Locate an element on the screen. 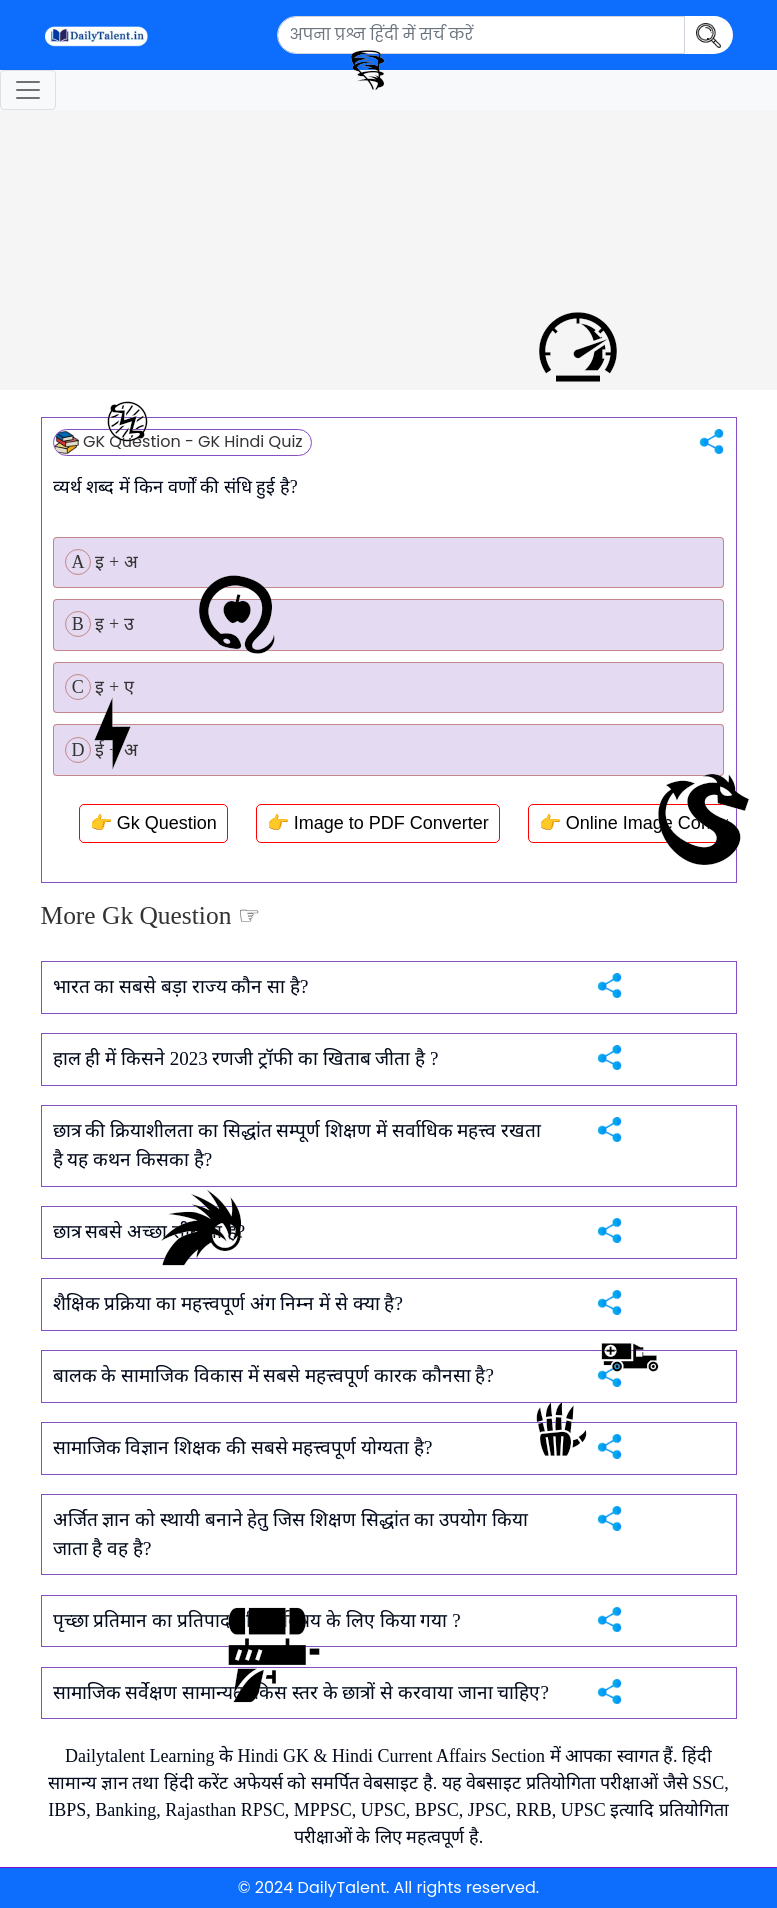  select water gun weapon in game is located at coordinates (274, 1655).